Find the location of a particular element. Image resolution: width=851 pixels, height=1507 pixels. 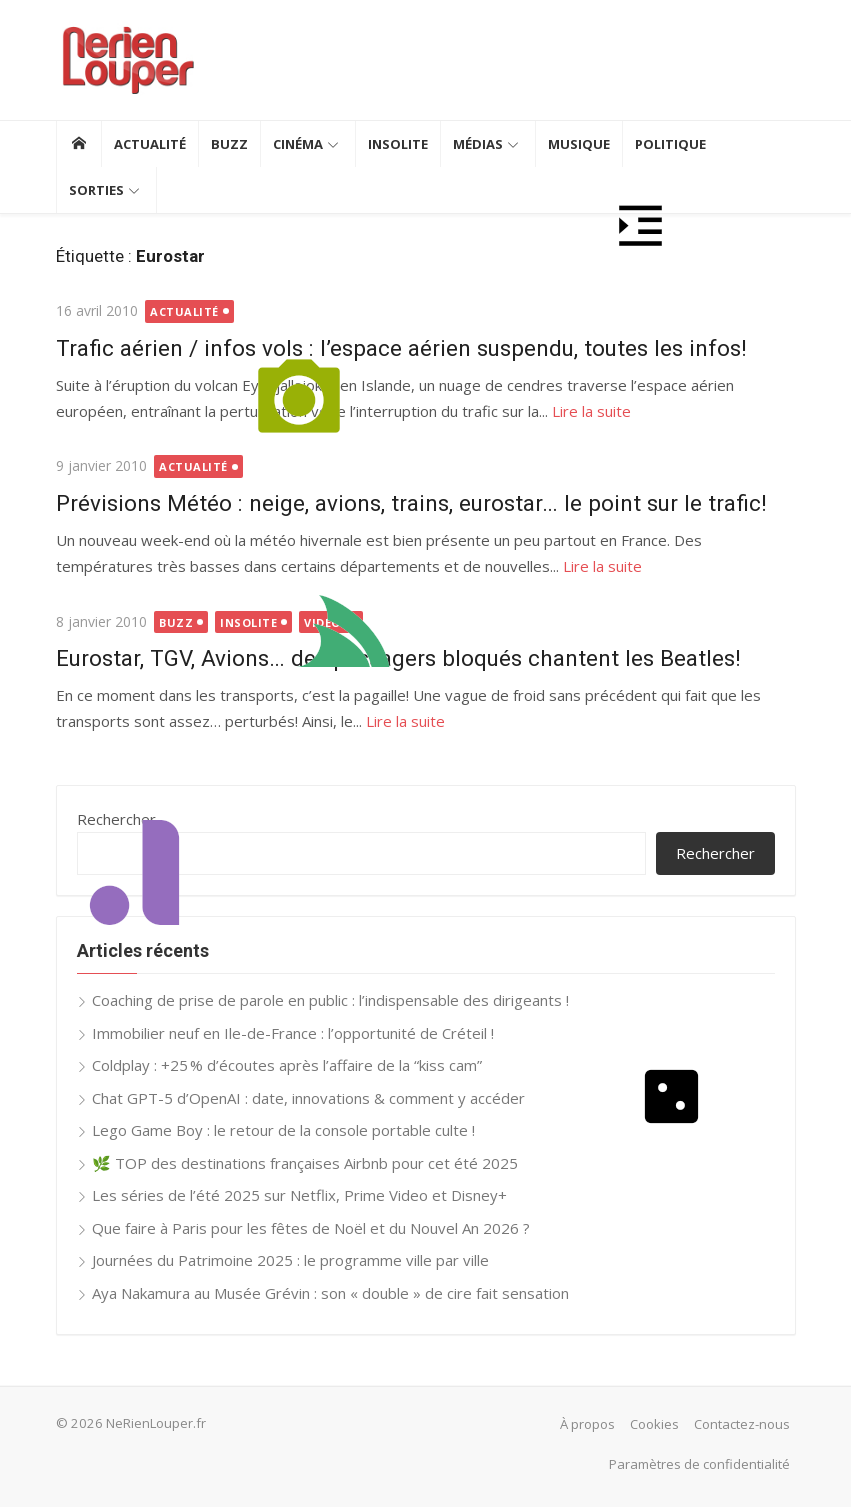

roll the dice or randomize selection is located at coordinates (671, 1096).